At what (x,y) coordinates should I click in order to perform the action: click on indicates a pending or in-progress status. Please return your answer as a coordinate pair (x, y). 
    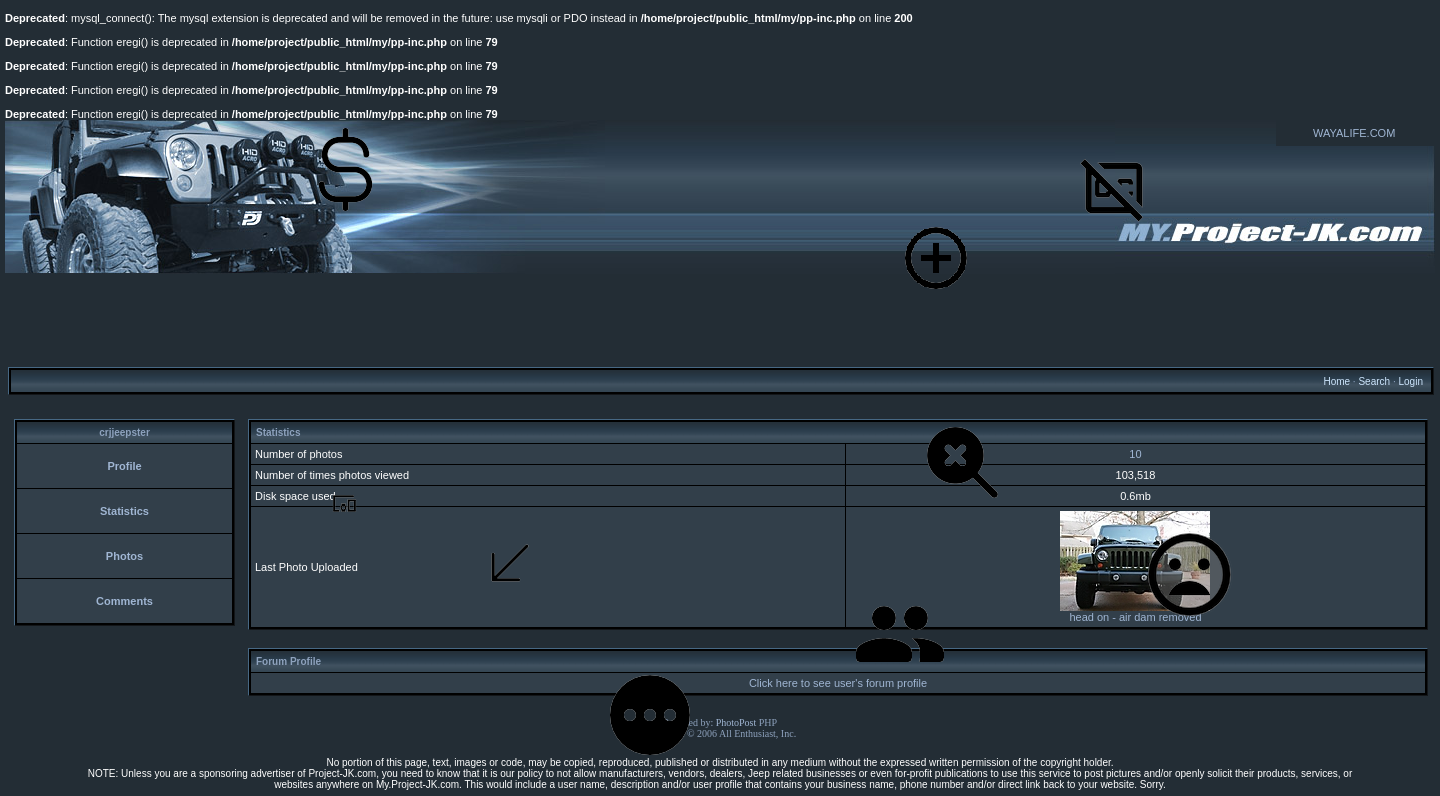
    Looking at the image, I should click on (650, 715).